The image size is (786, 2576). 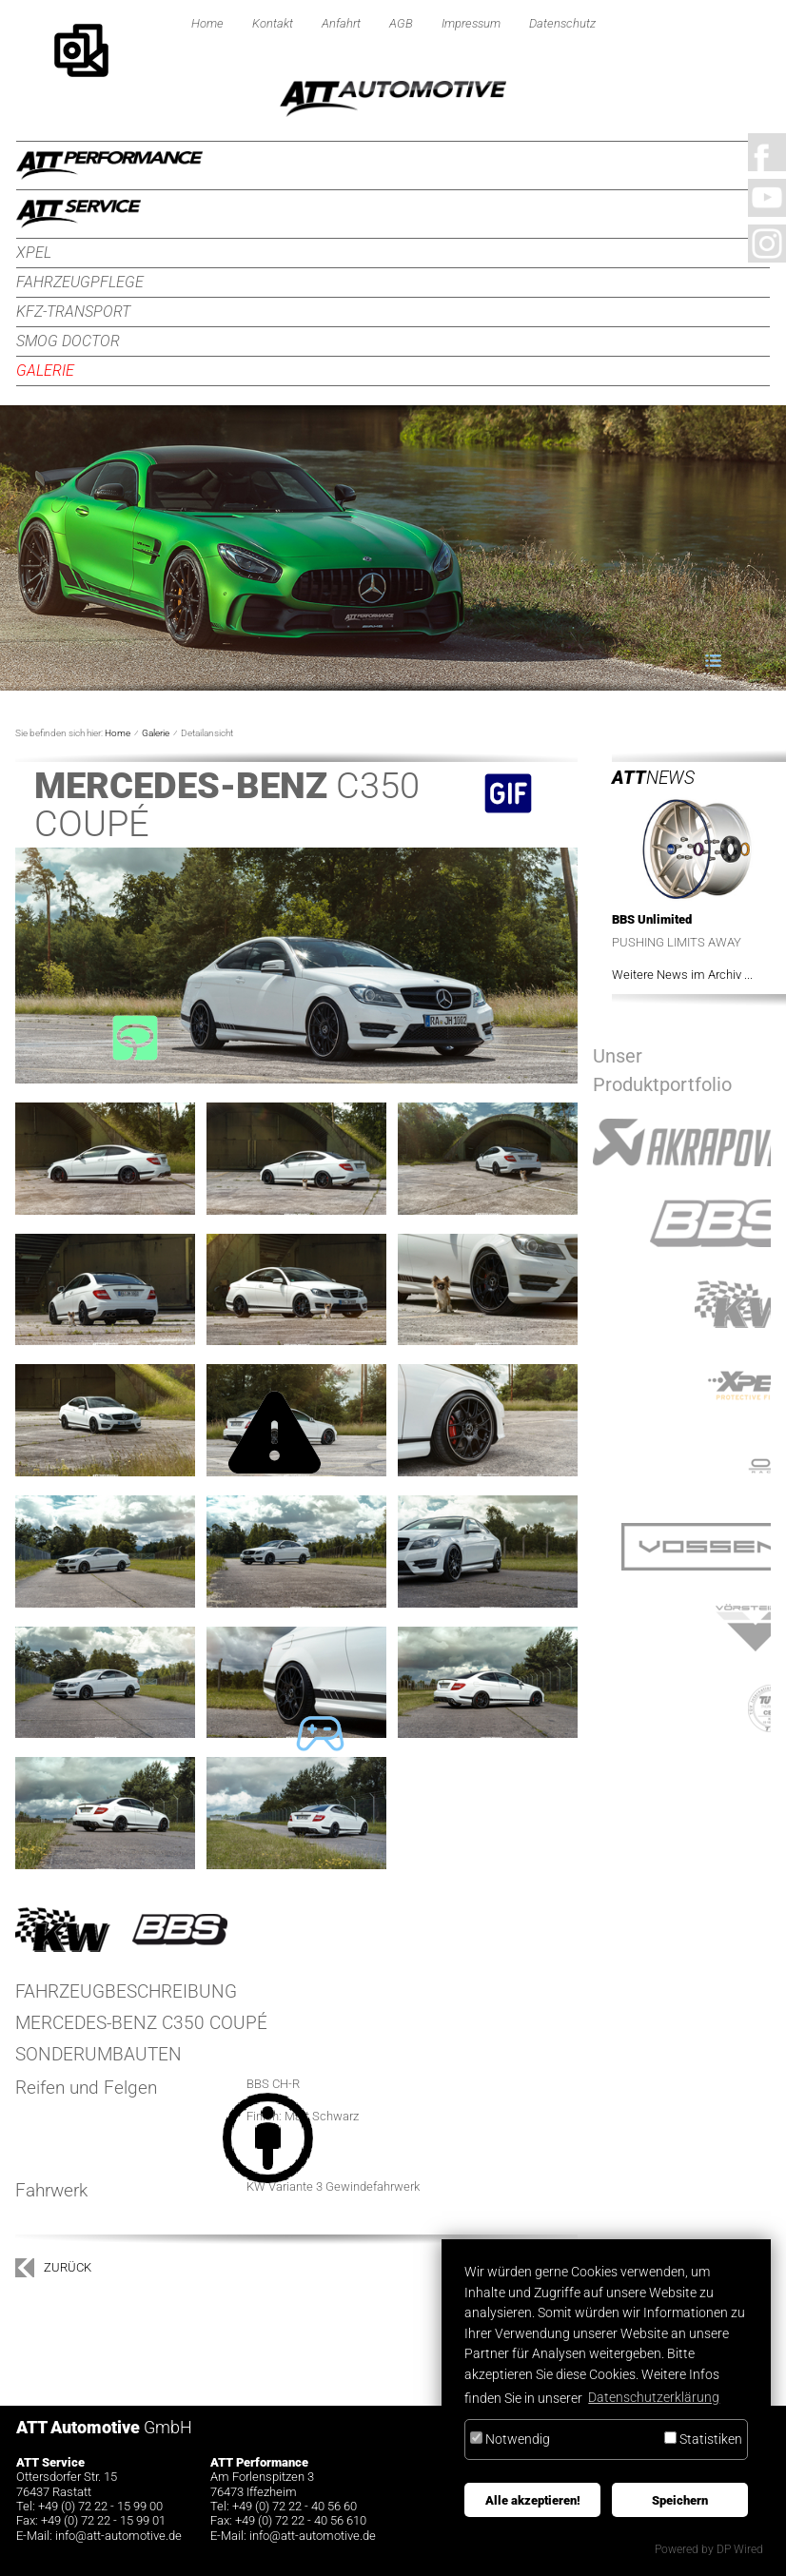 I want to click on indicates a warning or caution state, so click(x=274, y=1434).